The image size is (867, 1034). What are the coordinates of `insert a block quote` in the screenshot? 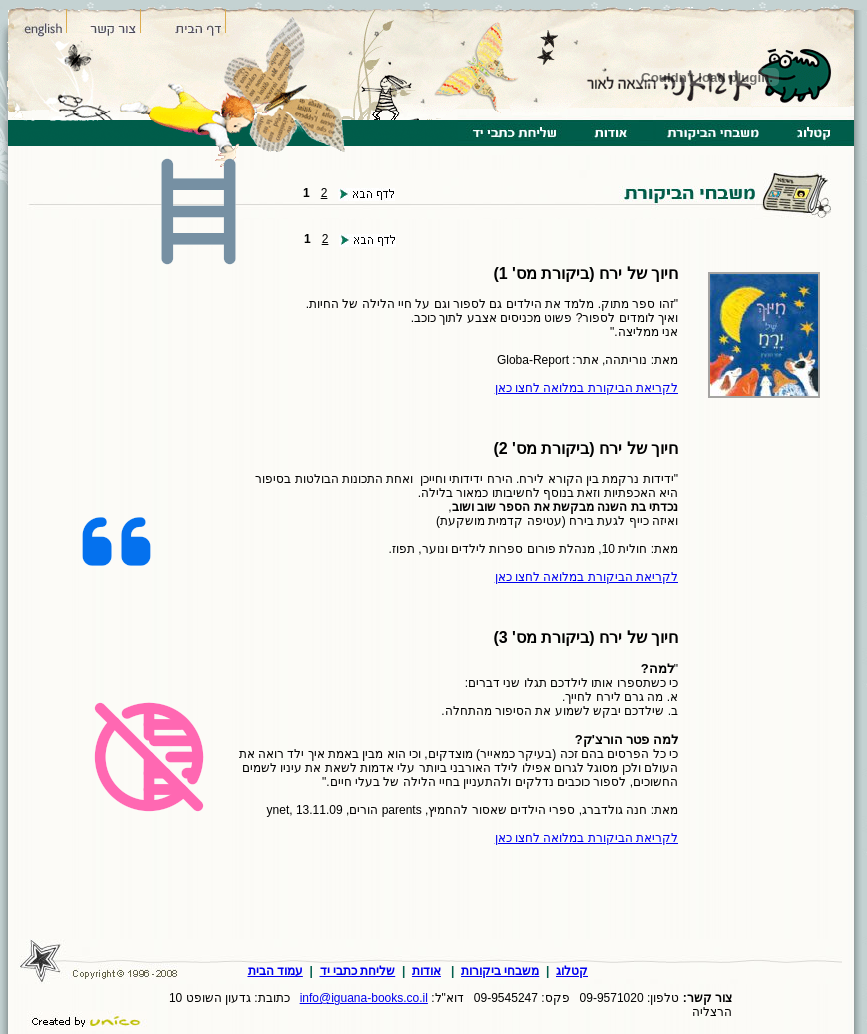 It's located at (116, 541).